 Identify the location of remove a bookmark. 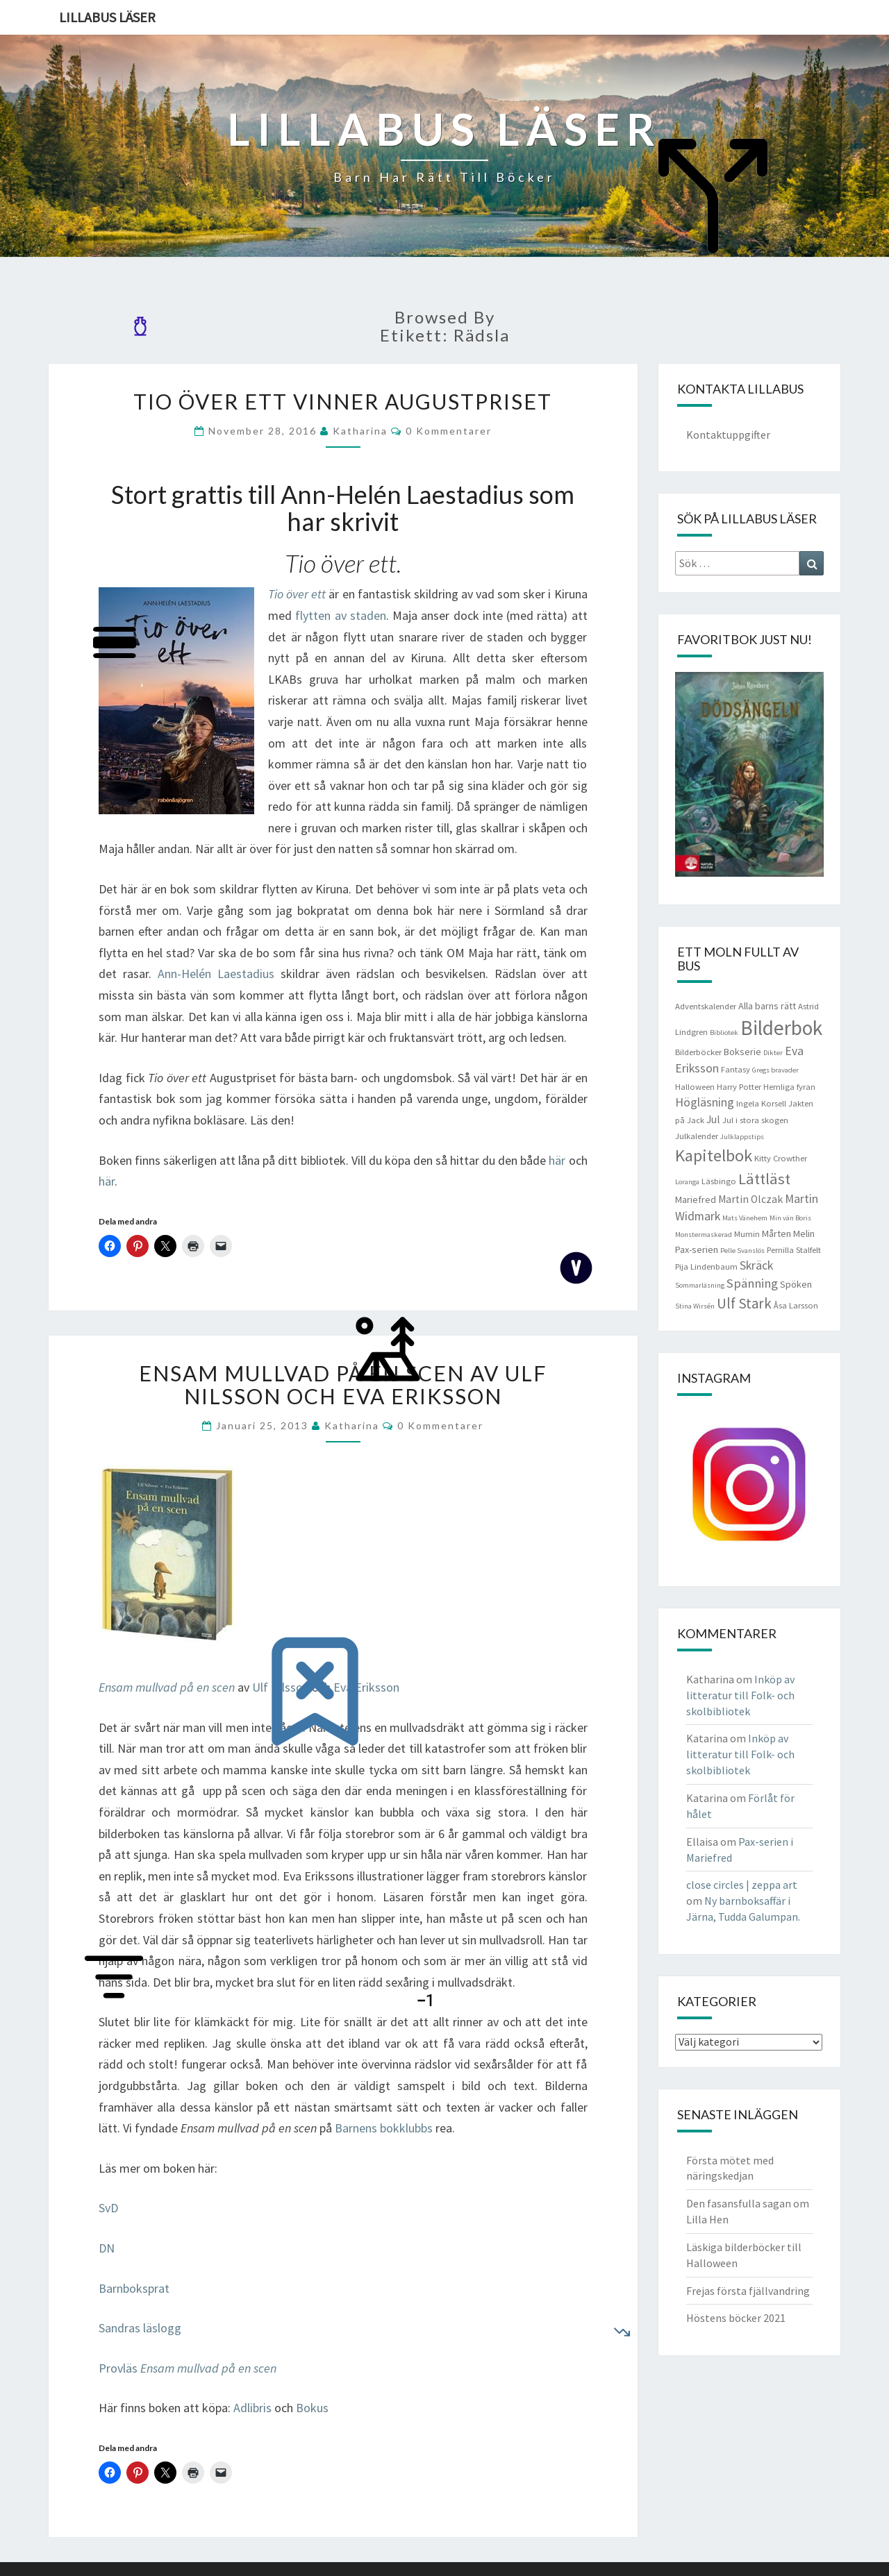
(315, 1691).